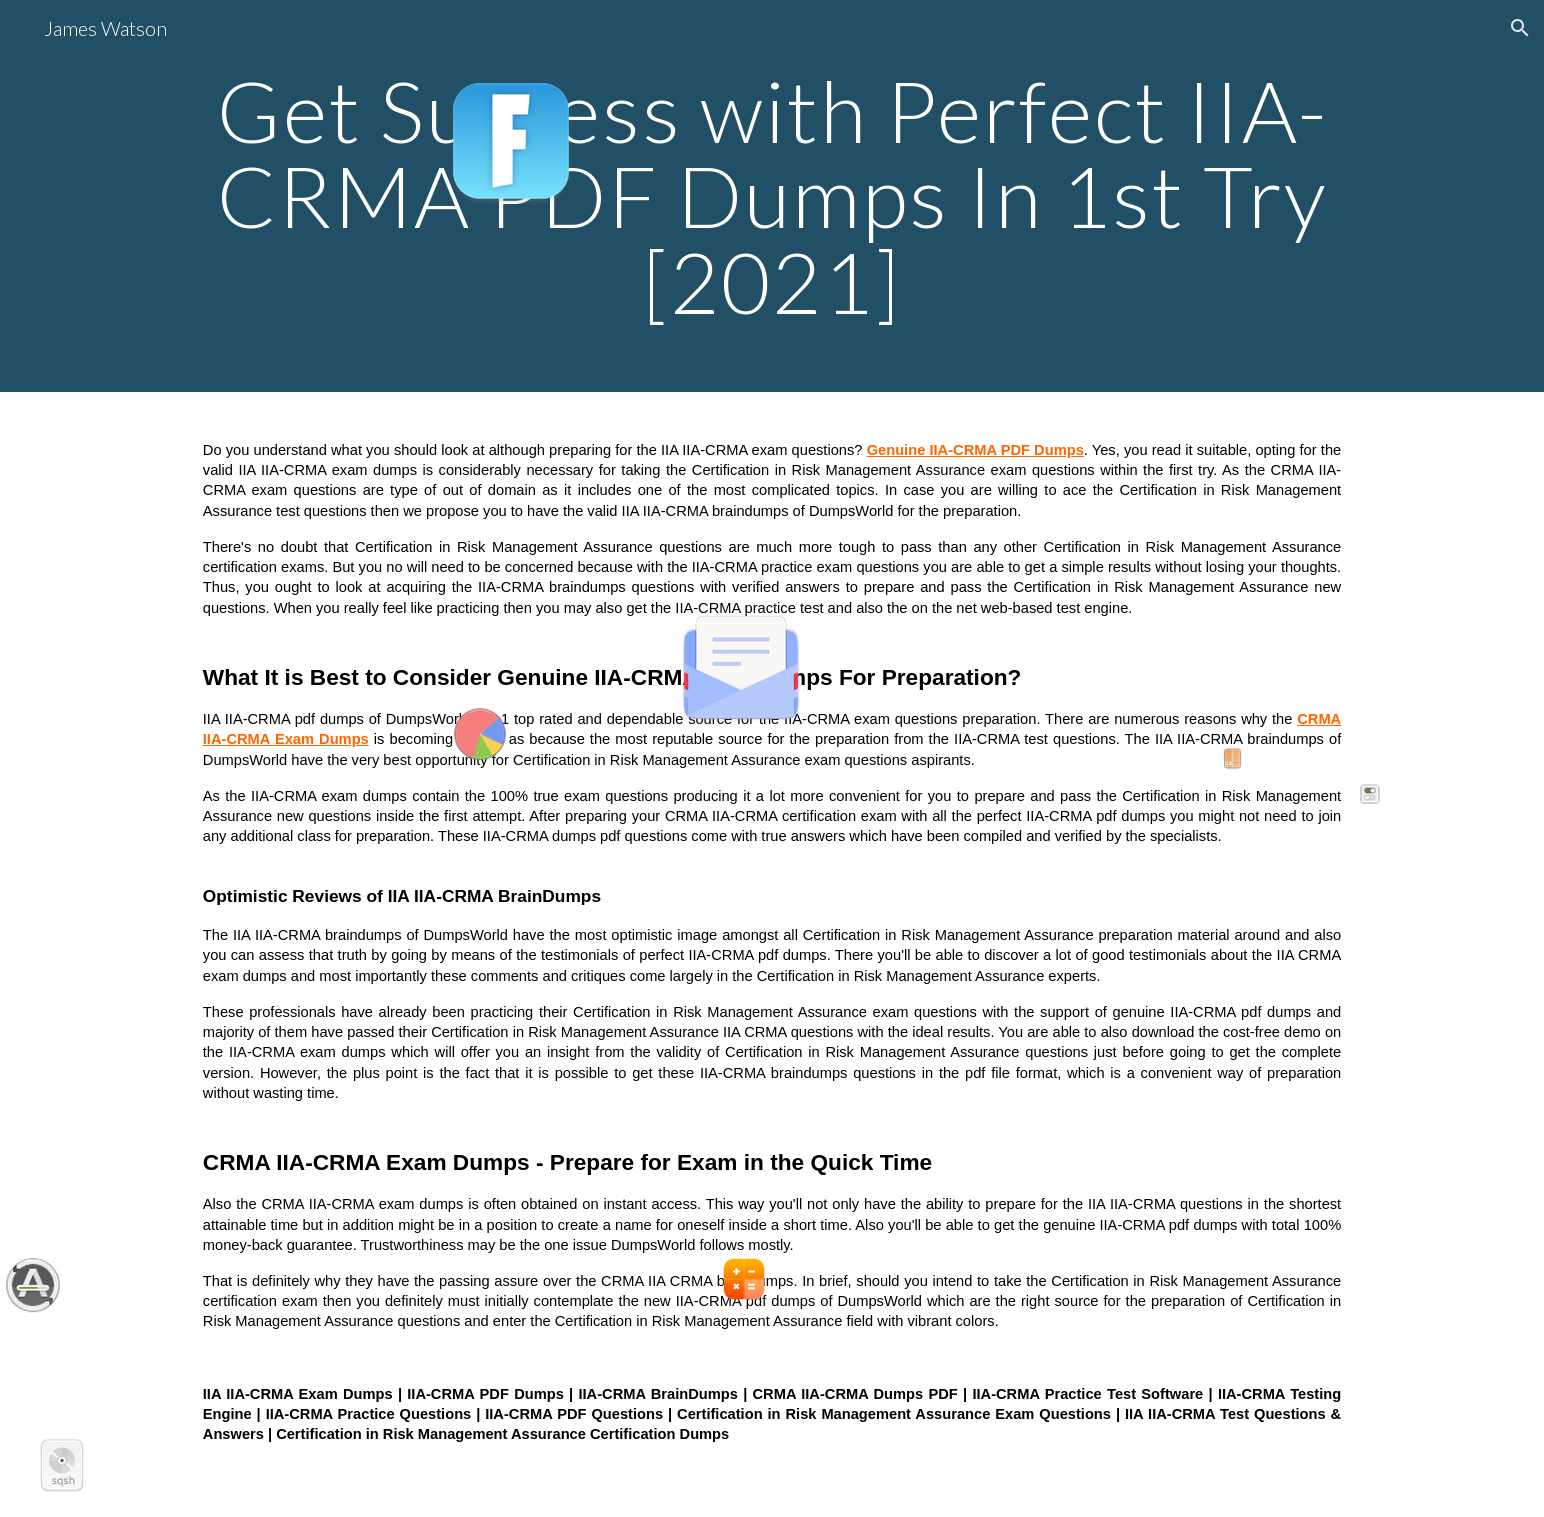 This screenshot has height=1517, width=1544. What do you see at coordinates (741, 674) in the screenshot?
I see `mark email as read` at bounding box center [741, 674].